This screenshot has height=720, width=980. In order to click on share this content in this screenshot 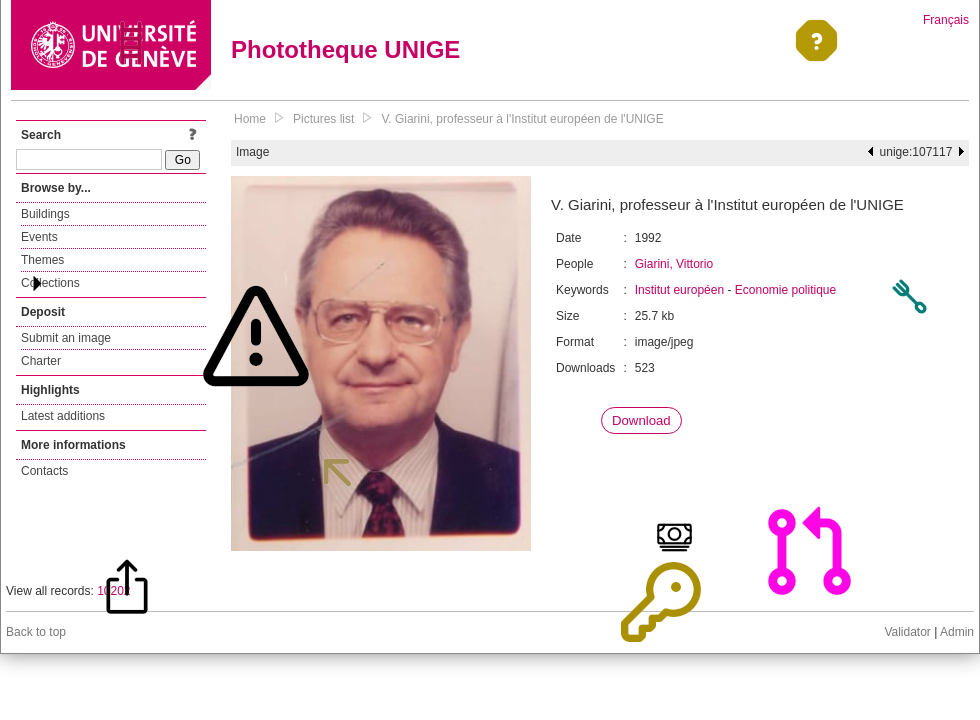, I will do `click(127, 588)`.